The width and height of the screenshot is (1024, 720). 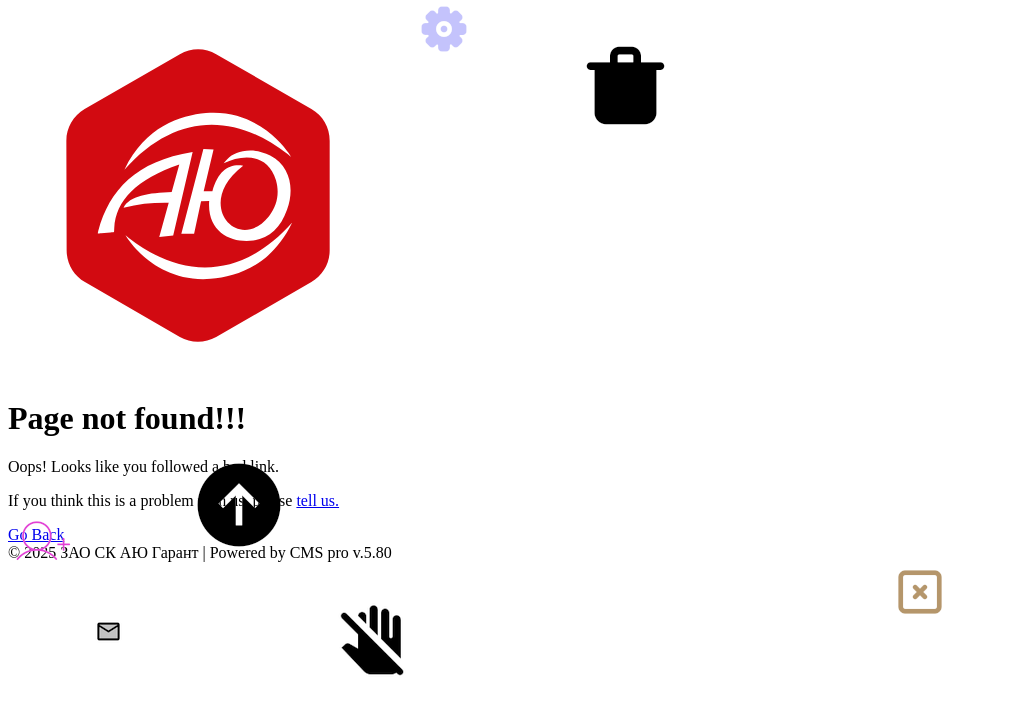 What do you see at coordinates (239, 505) in the screenshot?
I see `scroll to top of page` at bounding box center [239, 505].